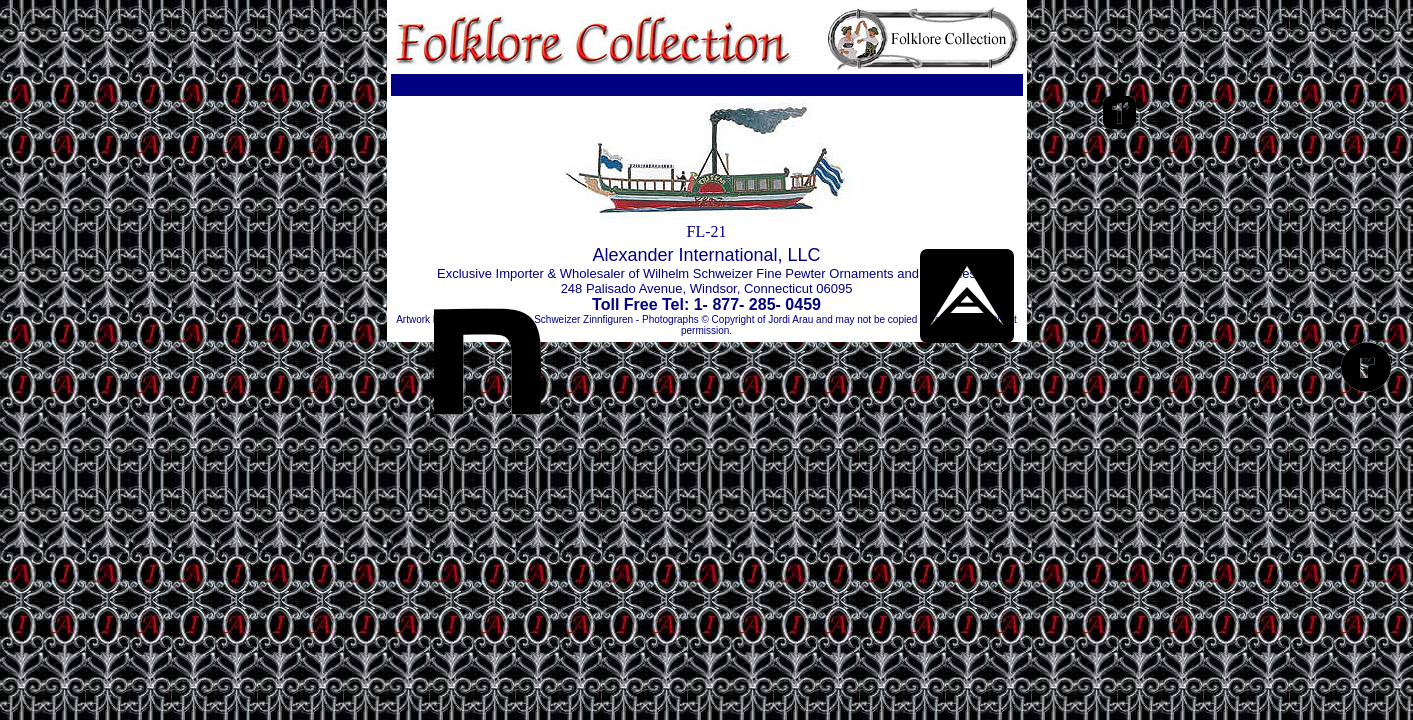 The height and width of the screenshot is (720, 1413). I want to click on open the Note app, so click(487, 361).